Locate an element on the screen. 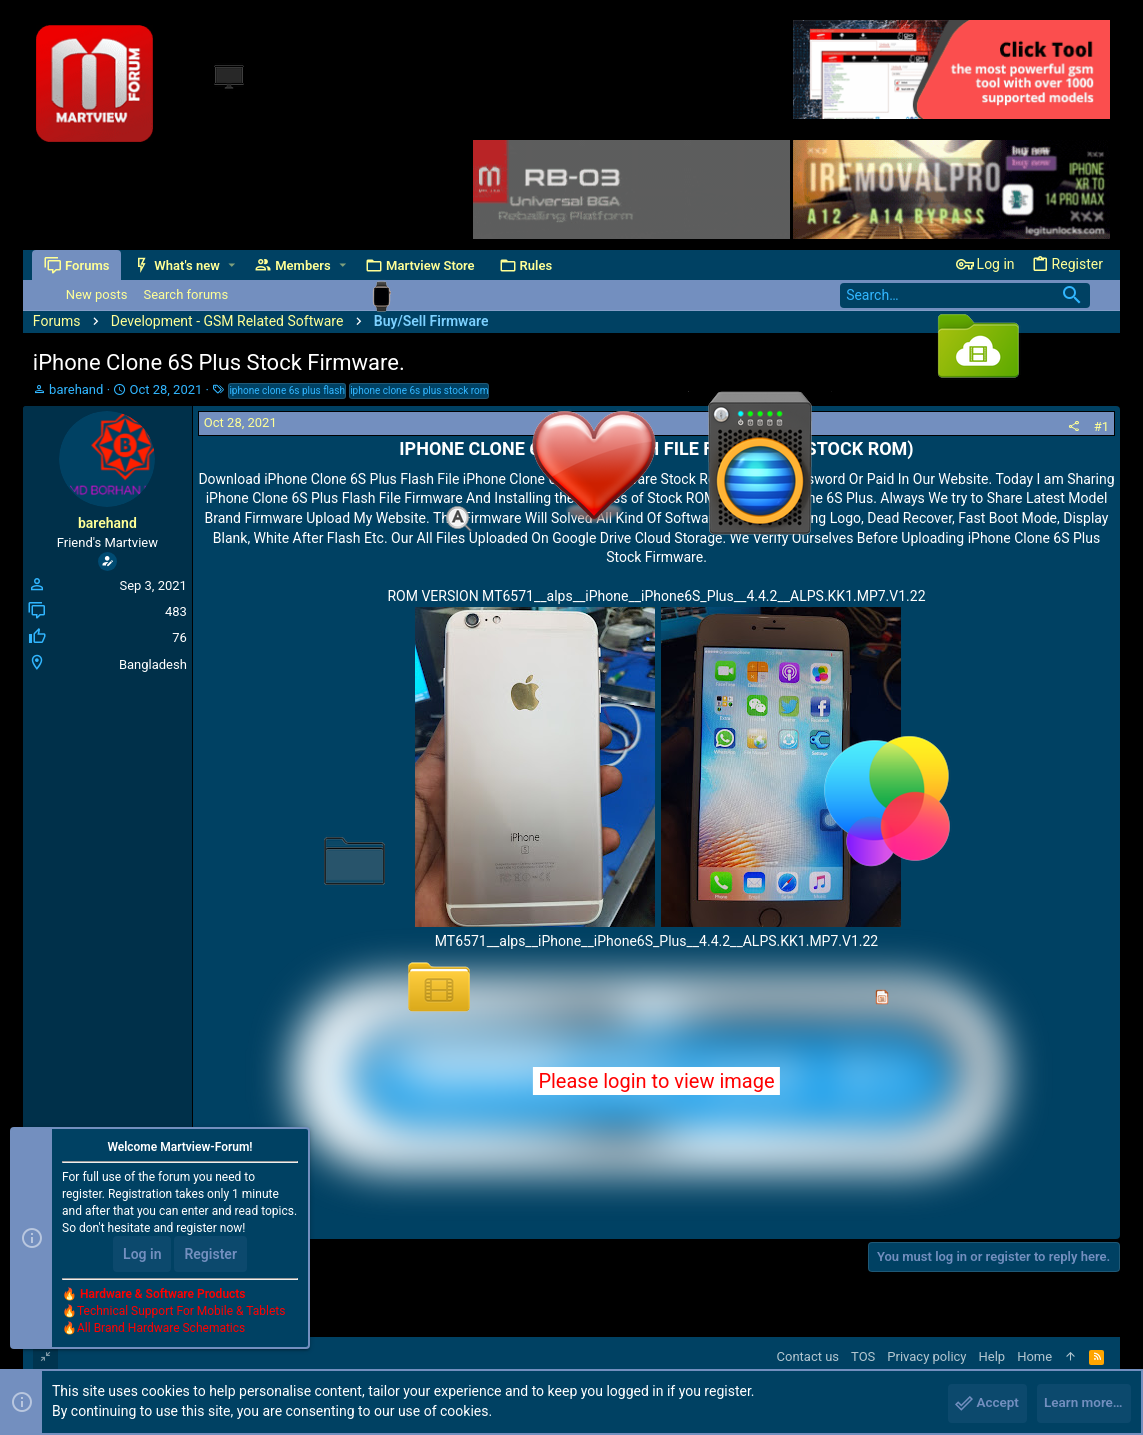 The height and width of the screenshot is (1435, 1143). access RAID 0 storage configuration settings is located at coordinates (760, 463).